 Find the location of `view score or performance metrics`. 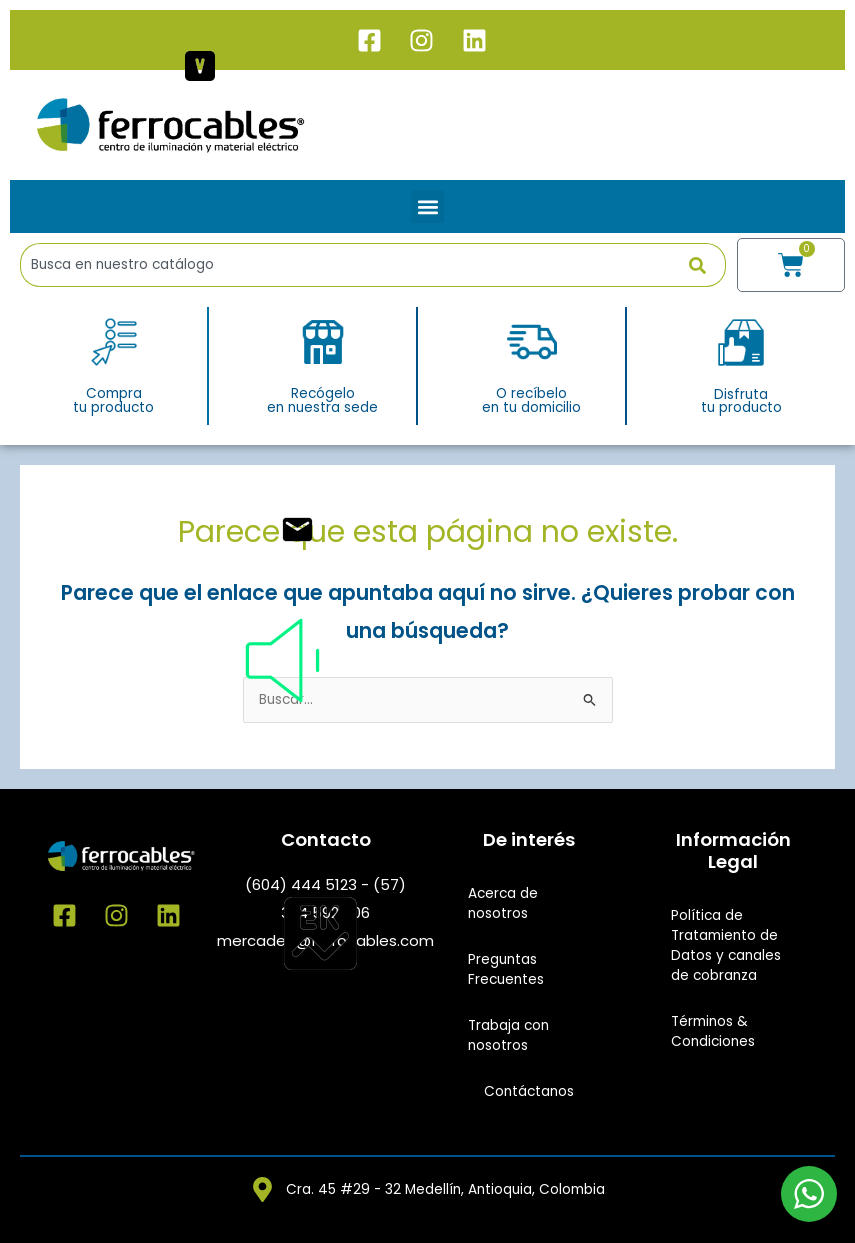

view score or performance metrics is located at coordinates (320, 933).